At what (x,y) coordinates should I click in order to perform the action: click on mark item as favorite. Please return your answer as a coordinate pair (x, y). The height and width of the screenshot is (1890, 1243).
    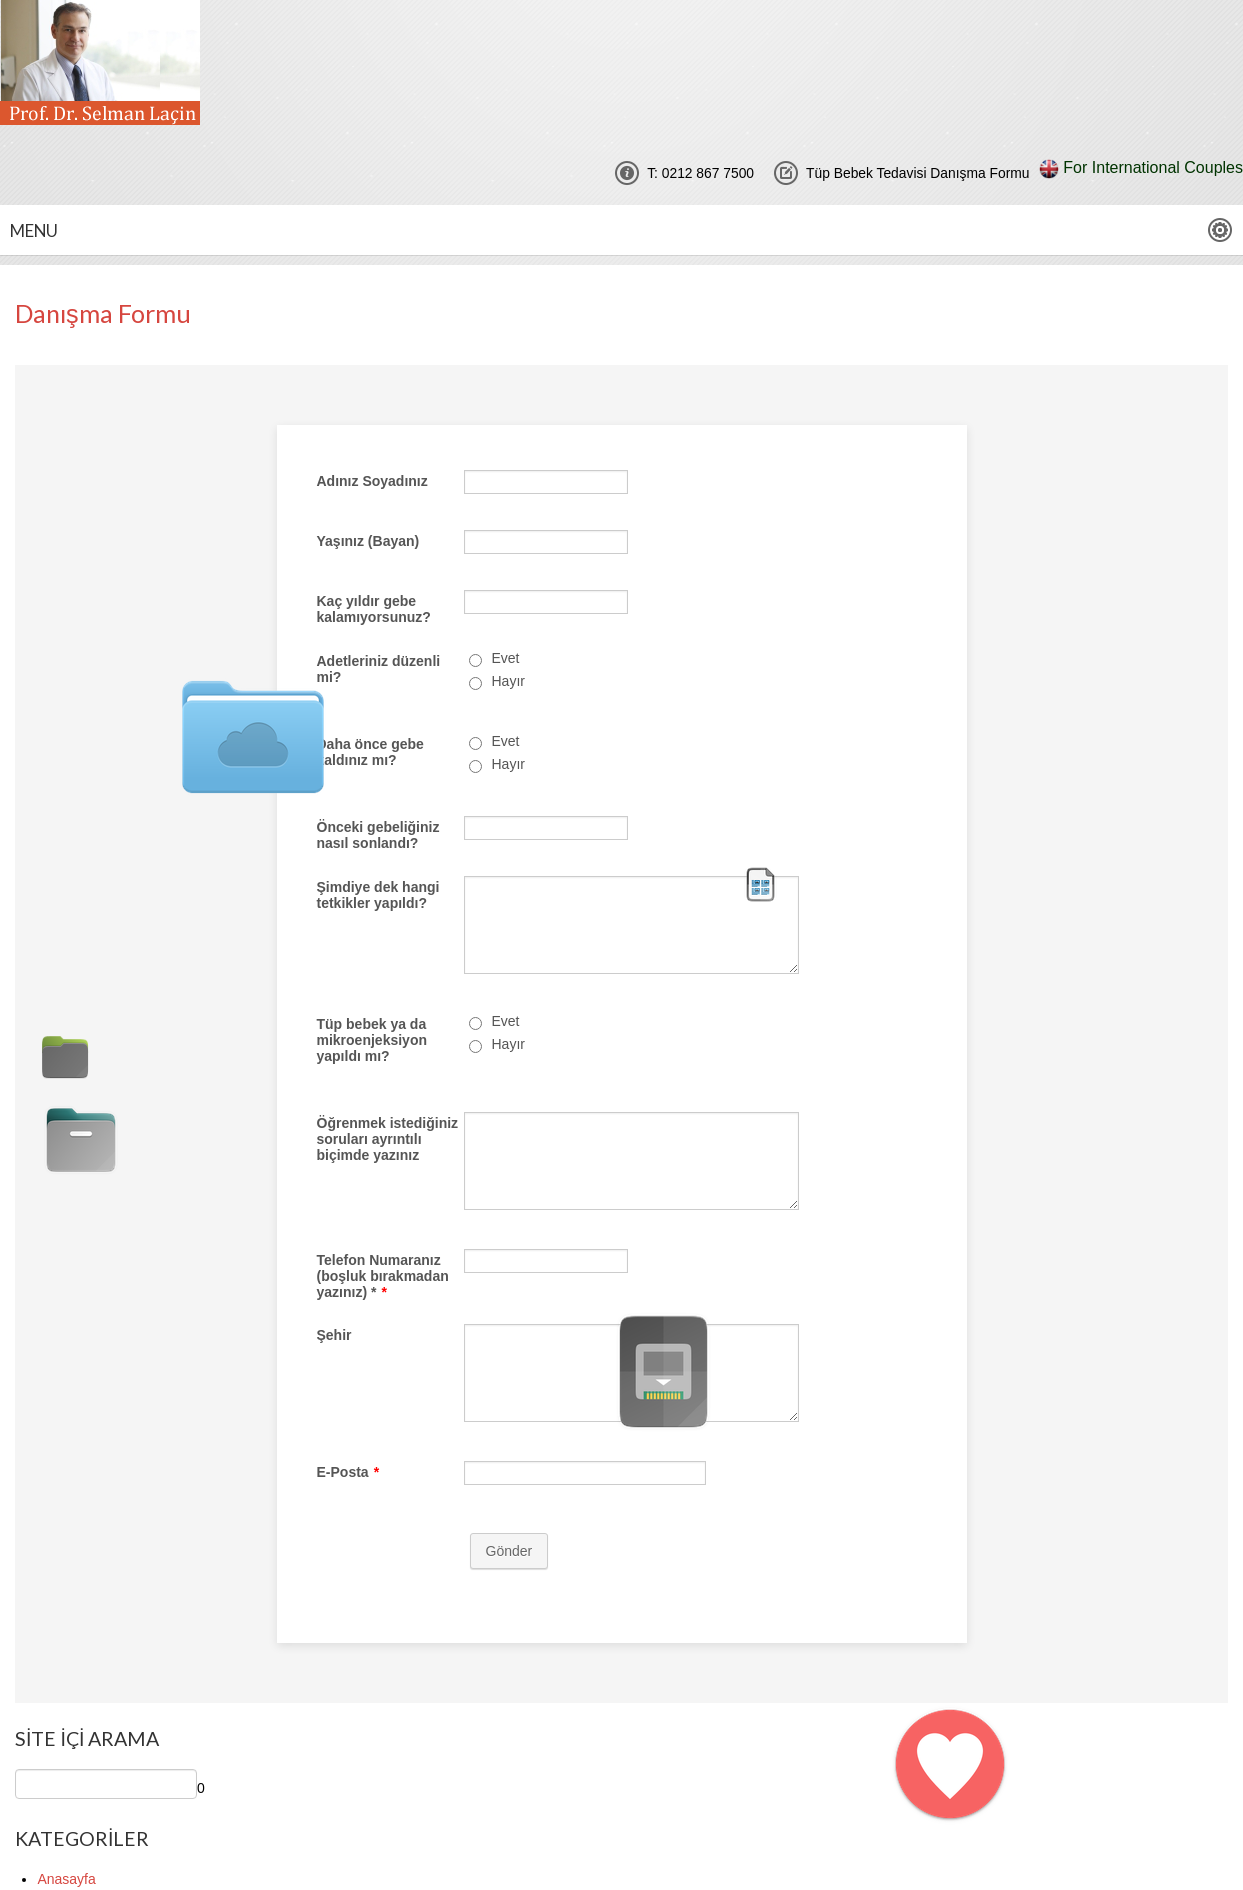
    Looking at the image, I should click on (950, 1764).